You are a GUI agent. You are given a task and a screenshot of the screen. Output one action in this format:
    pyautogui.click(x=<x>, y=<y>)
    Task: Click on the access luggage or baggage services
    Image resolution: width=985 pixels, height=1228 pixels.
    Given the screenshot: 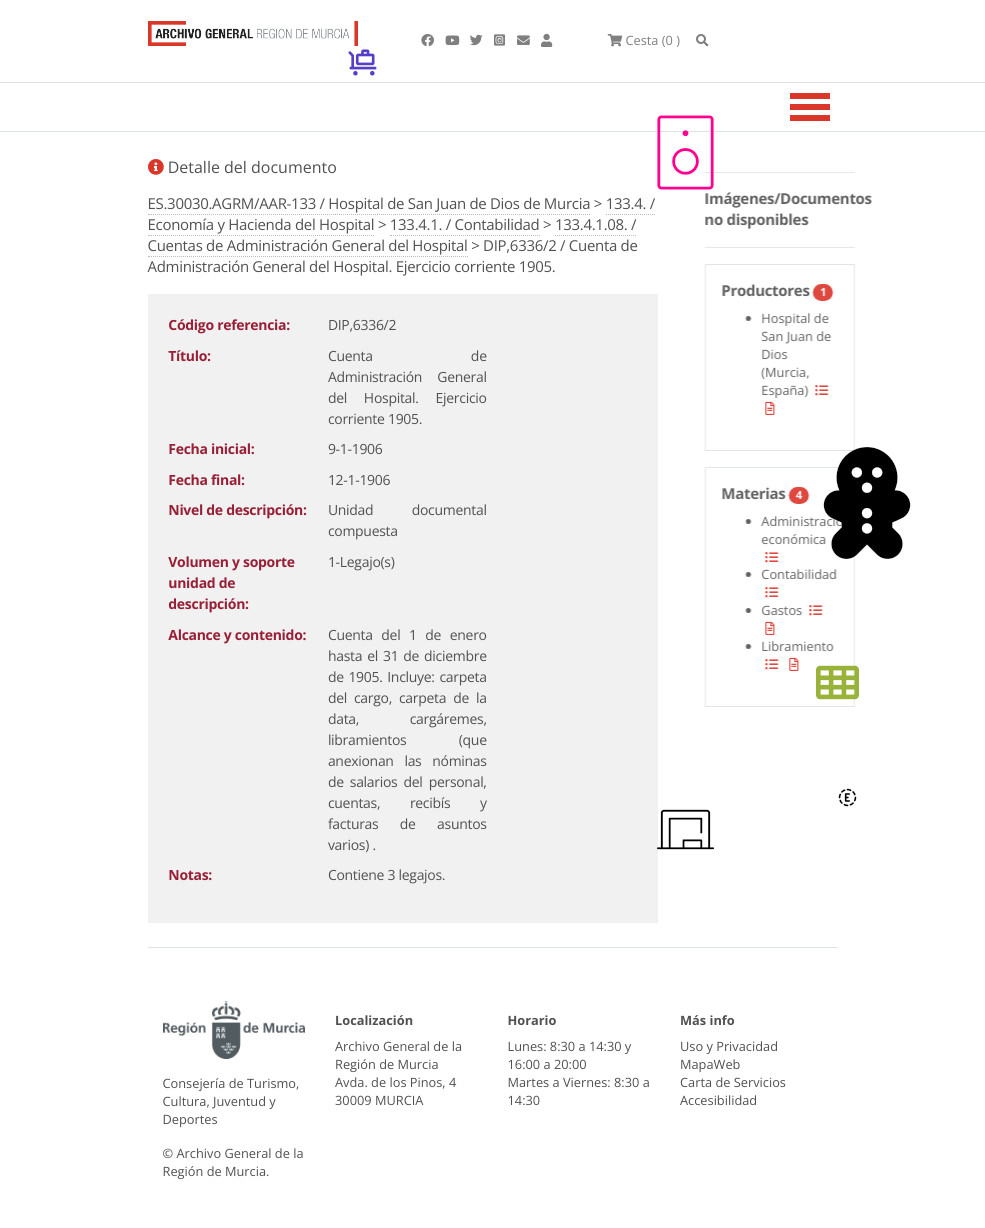 What is the action you would take?
    pyautogui.click(x=362, y=62)
    